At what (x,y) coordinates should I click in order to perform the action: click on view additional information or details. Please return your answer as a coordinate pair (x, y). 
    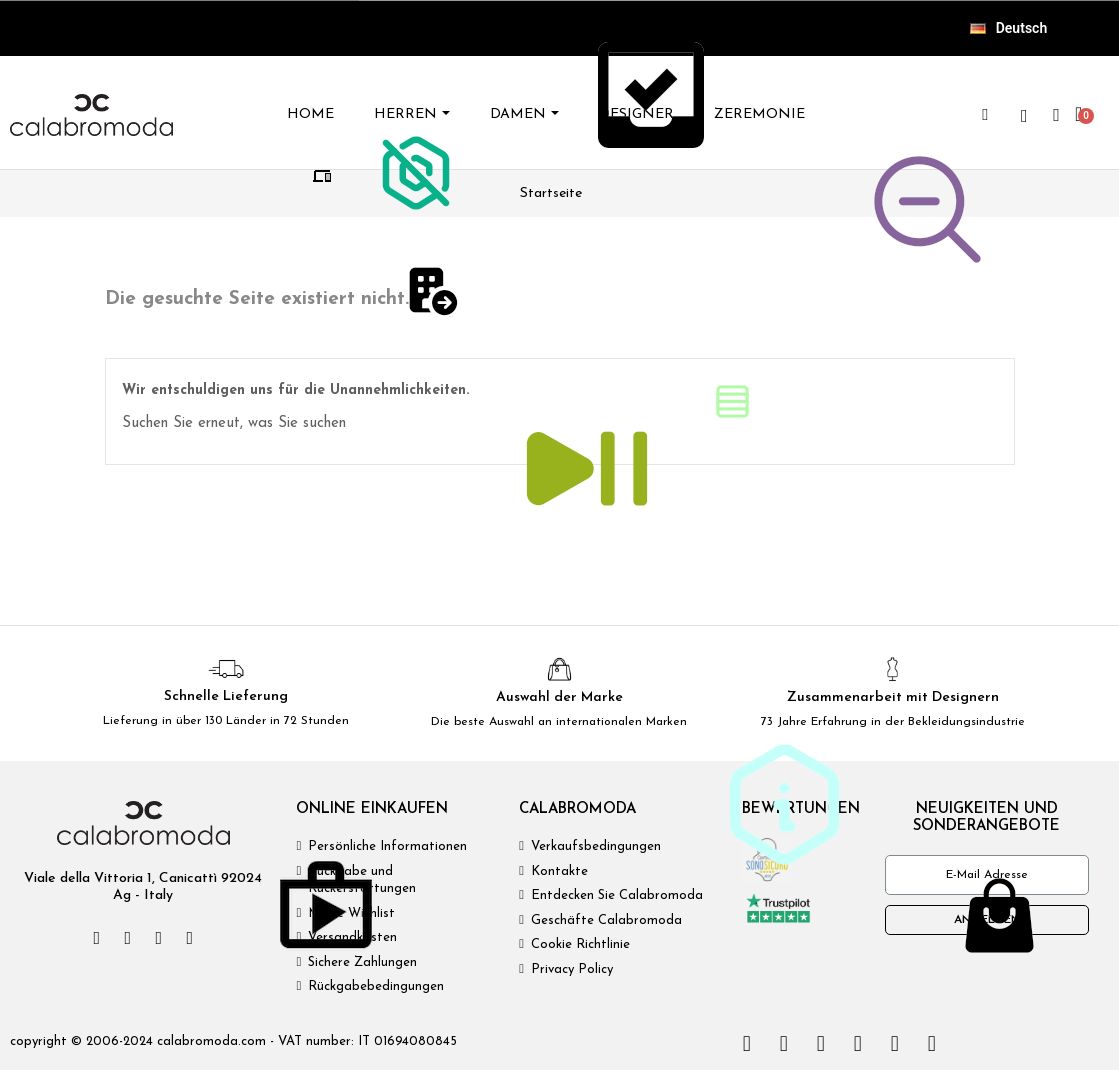
    Looking at the image, I should click on (784, 804).